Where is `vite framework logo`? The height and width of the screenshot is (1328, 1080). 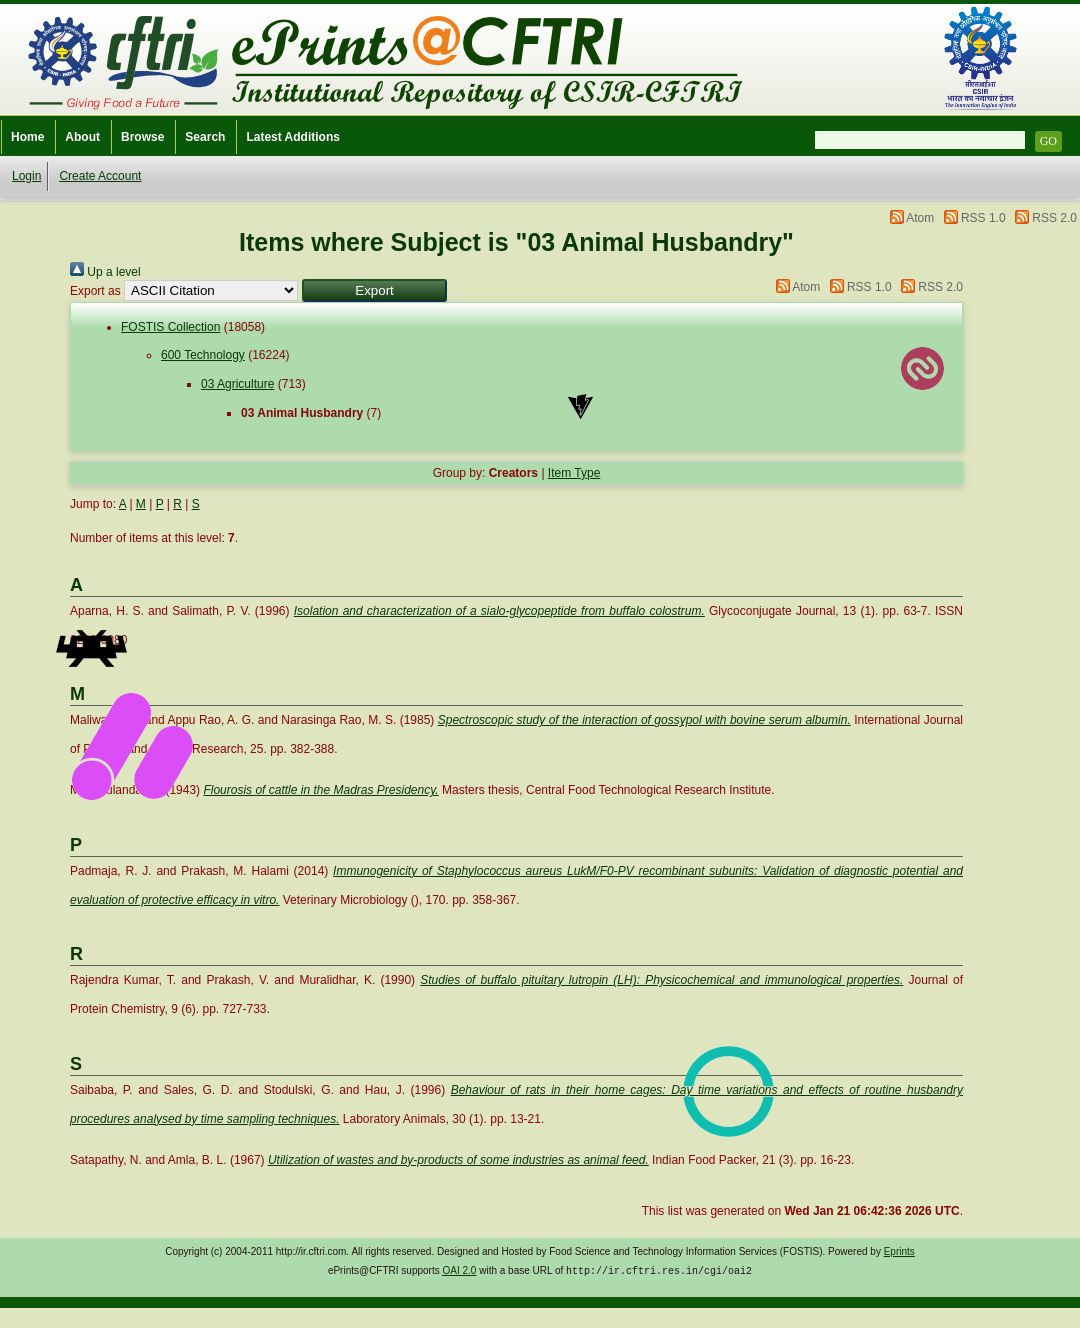 vite framework logo is located at coordinates (580, 406).